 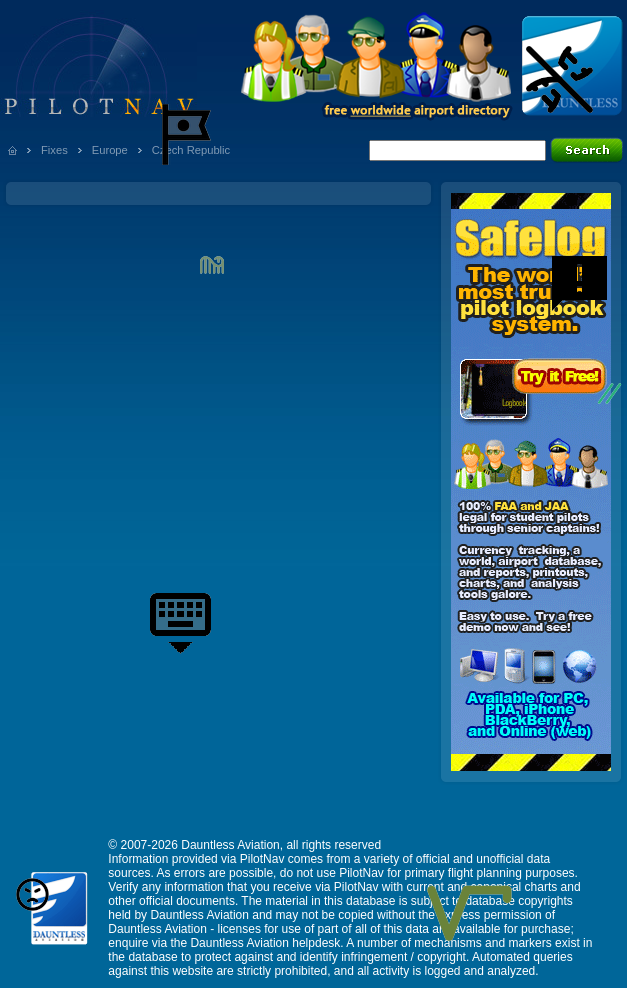 I want to click on insert square root symbol, so click(x=466, y=907).